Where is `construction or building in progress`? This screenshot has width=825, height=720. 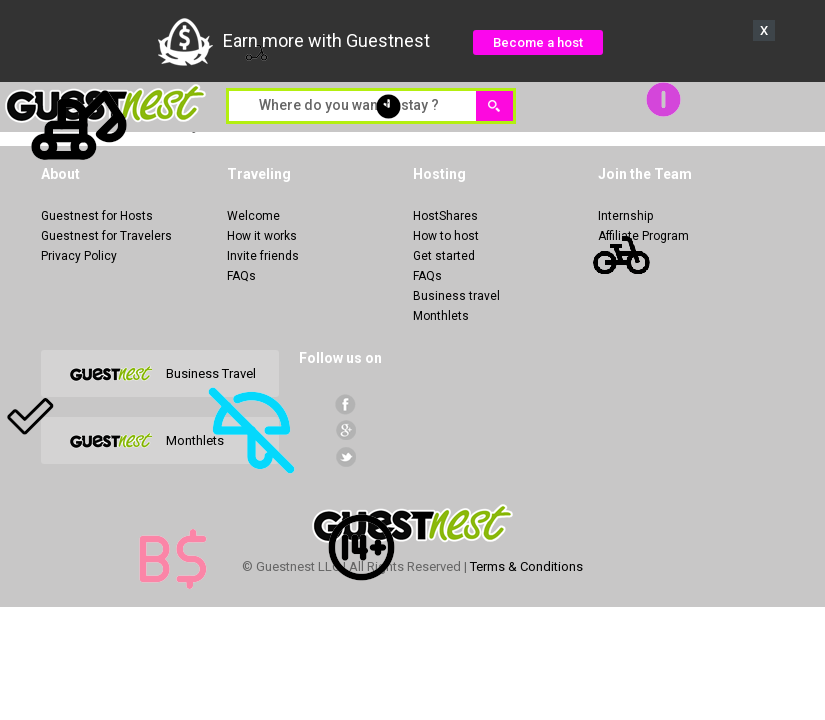 construction or building in progress is located at coordinates (79, 125).